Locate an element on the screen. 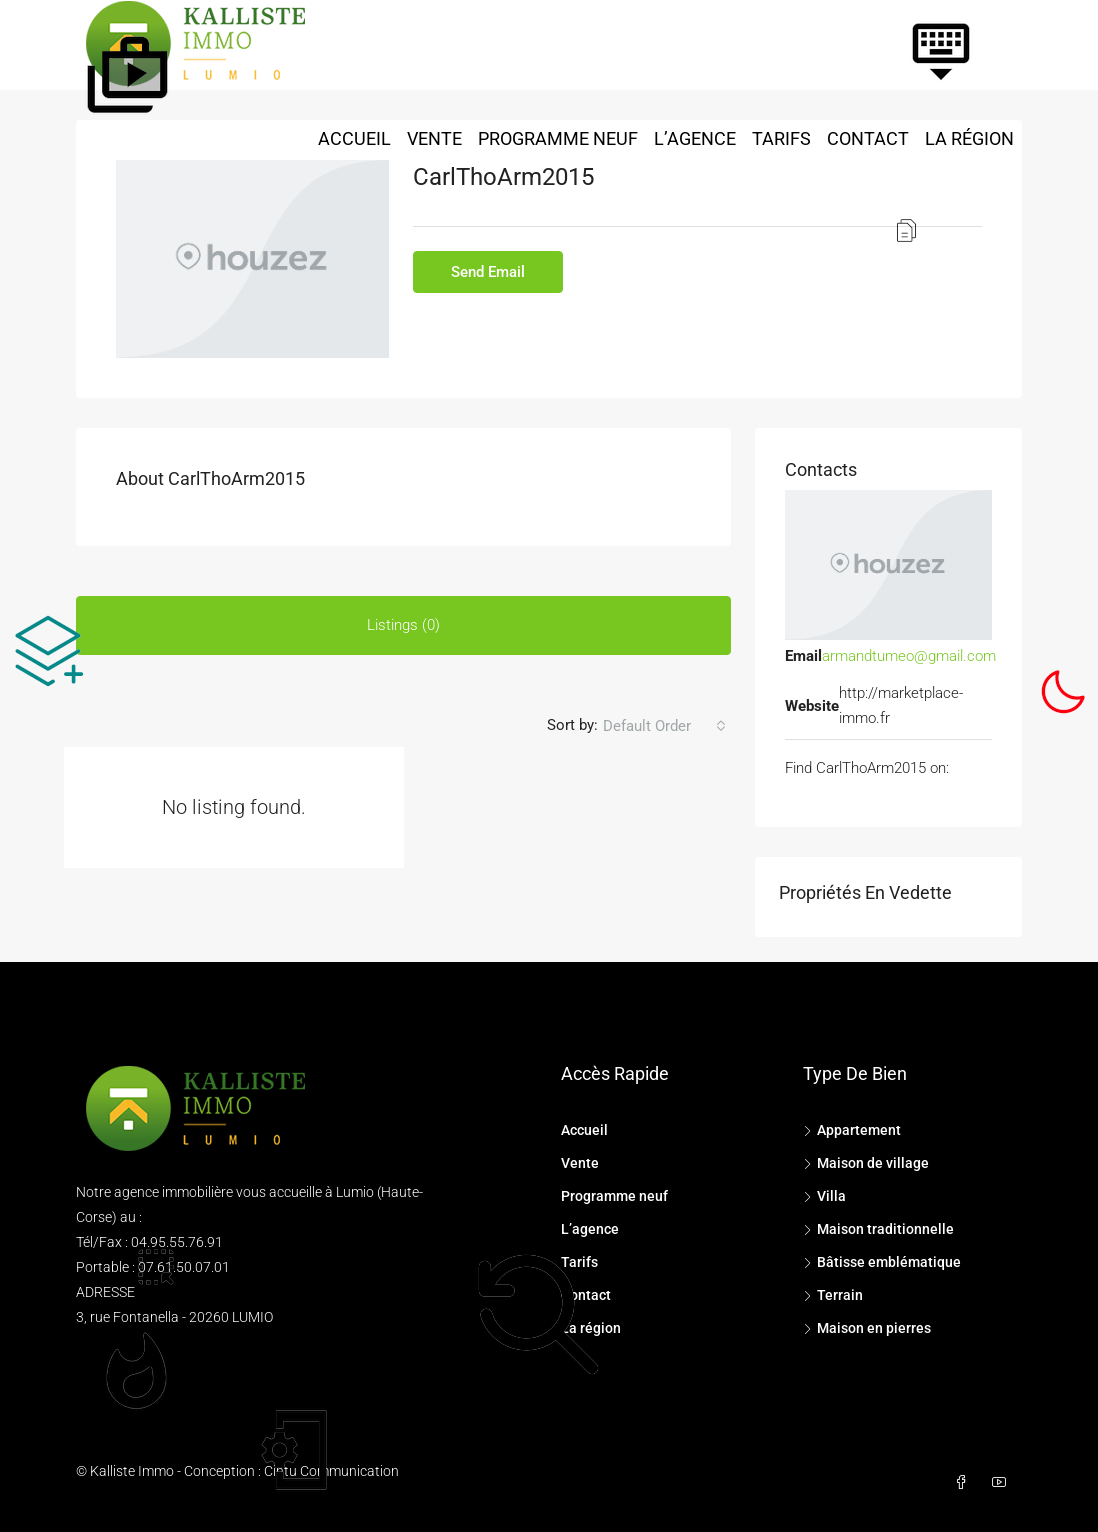  insert a horizontal divider line is located at coordinates (956, 1187).